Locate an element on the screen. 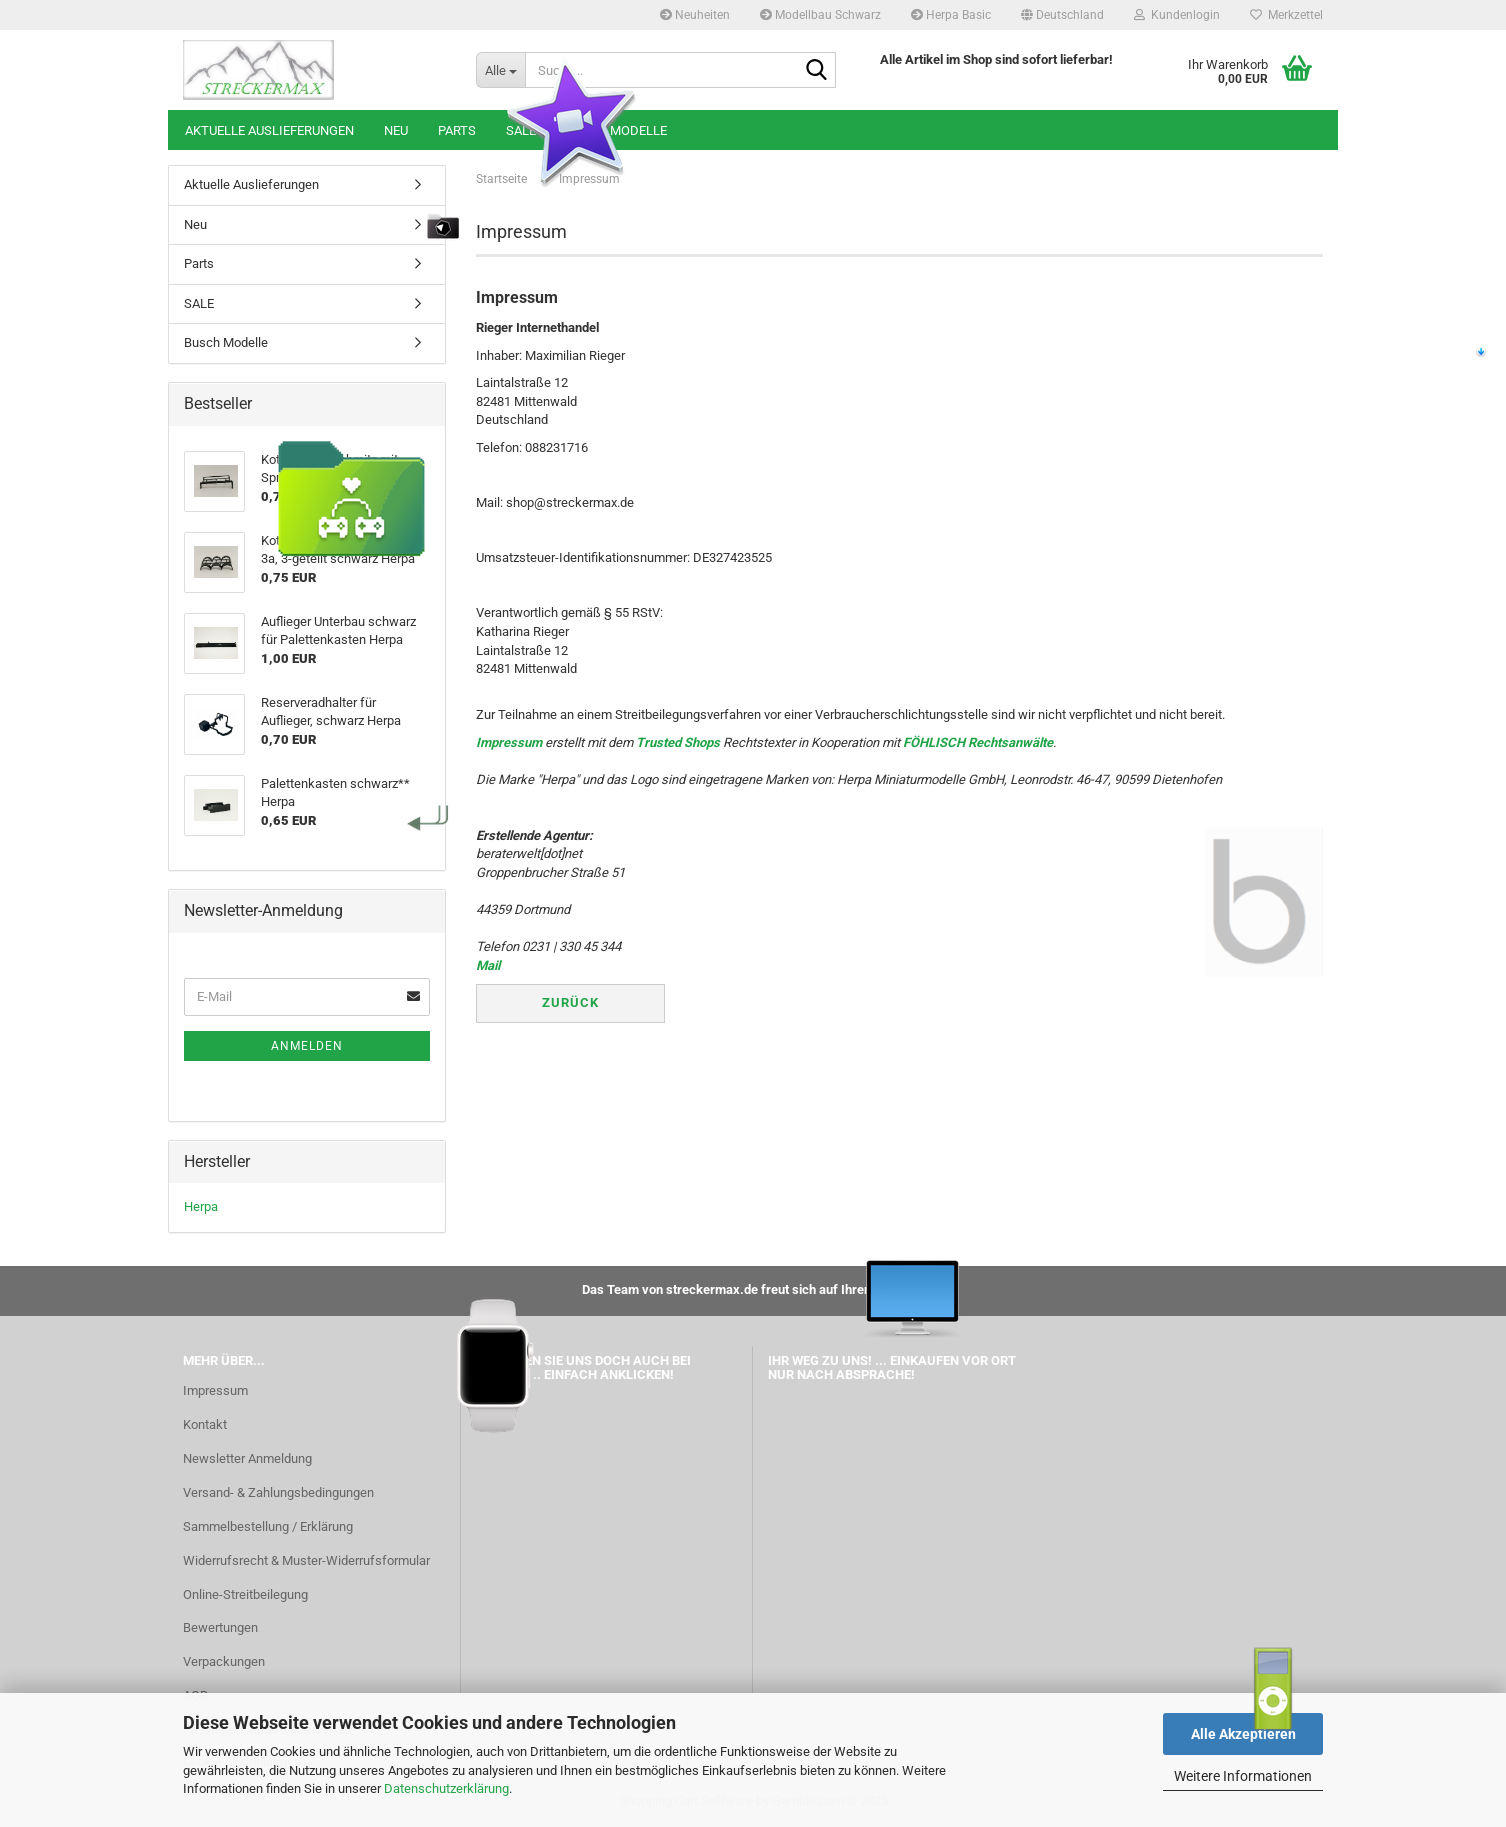 This screenshot has height=1827, width=1506. drop files here to add to folder is located at coordinates (1461, 336).